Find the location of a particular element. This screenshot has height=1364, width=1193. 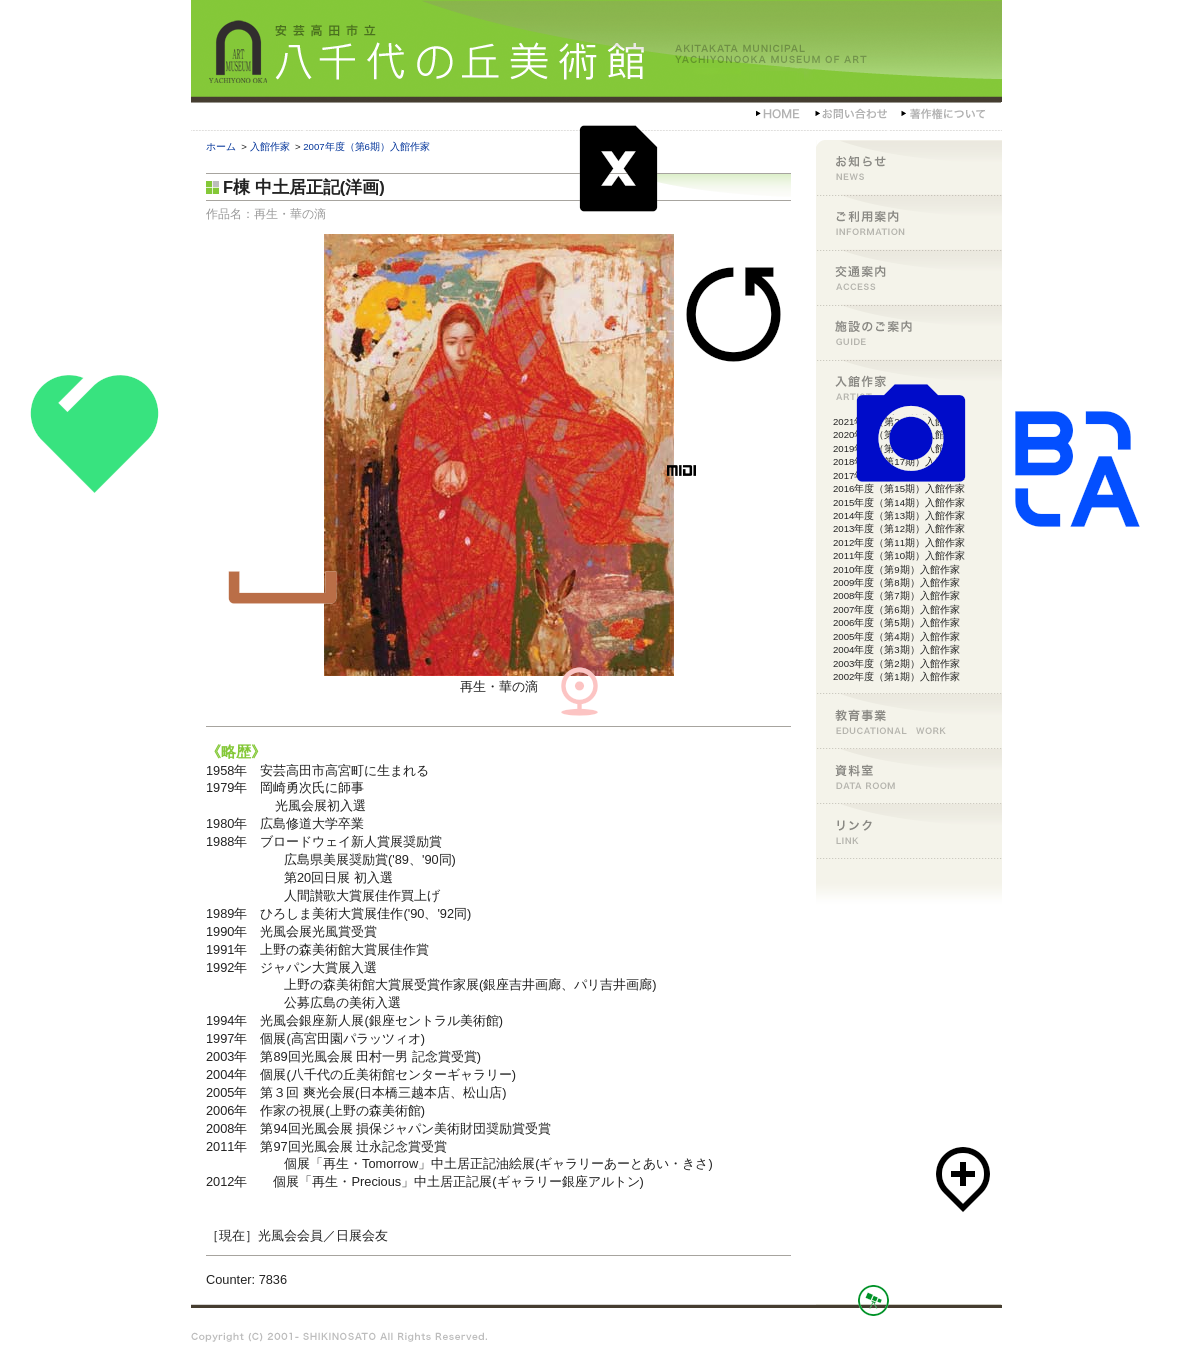

set a search radius around a location is located at coordinates (579, 690).